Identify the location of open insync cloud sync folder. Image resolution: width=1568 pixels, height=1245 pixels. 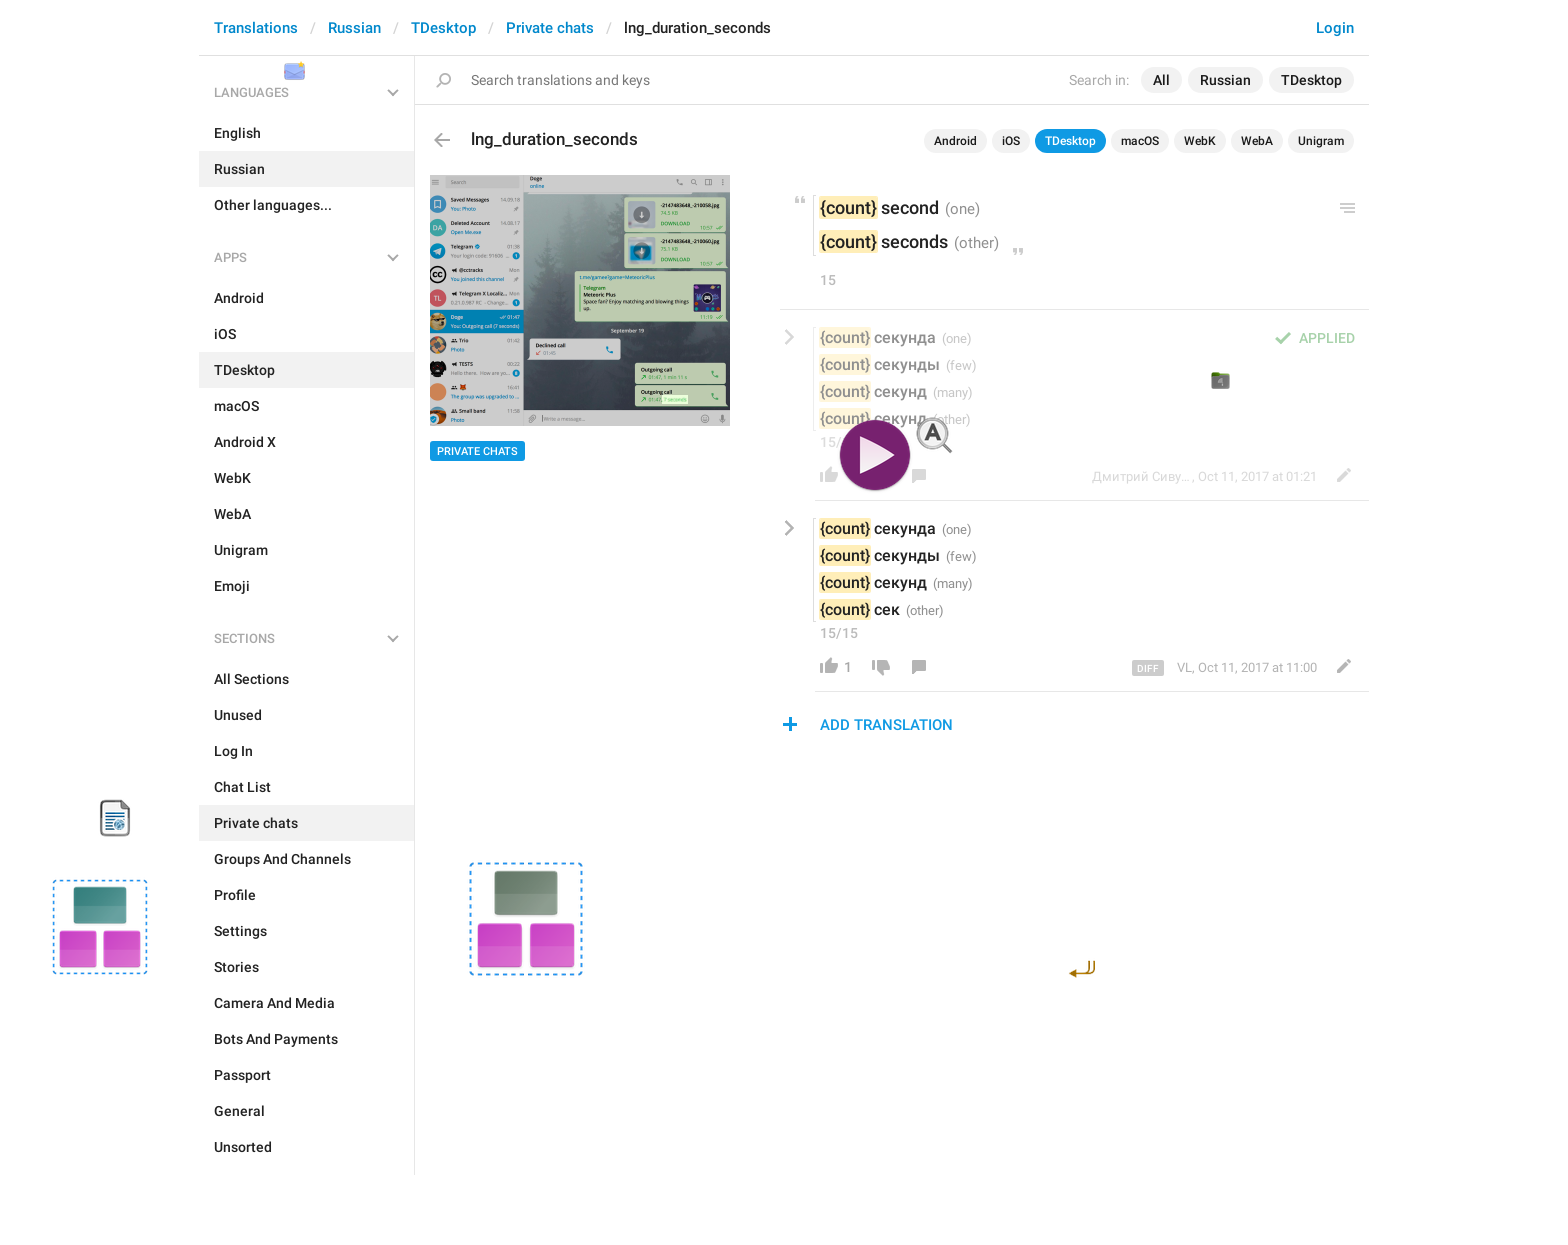
(1220, 380).